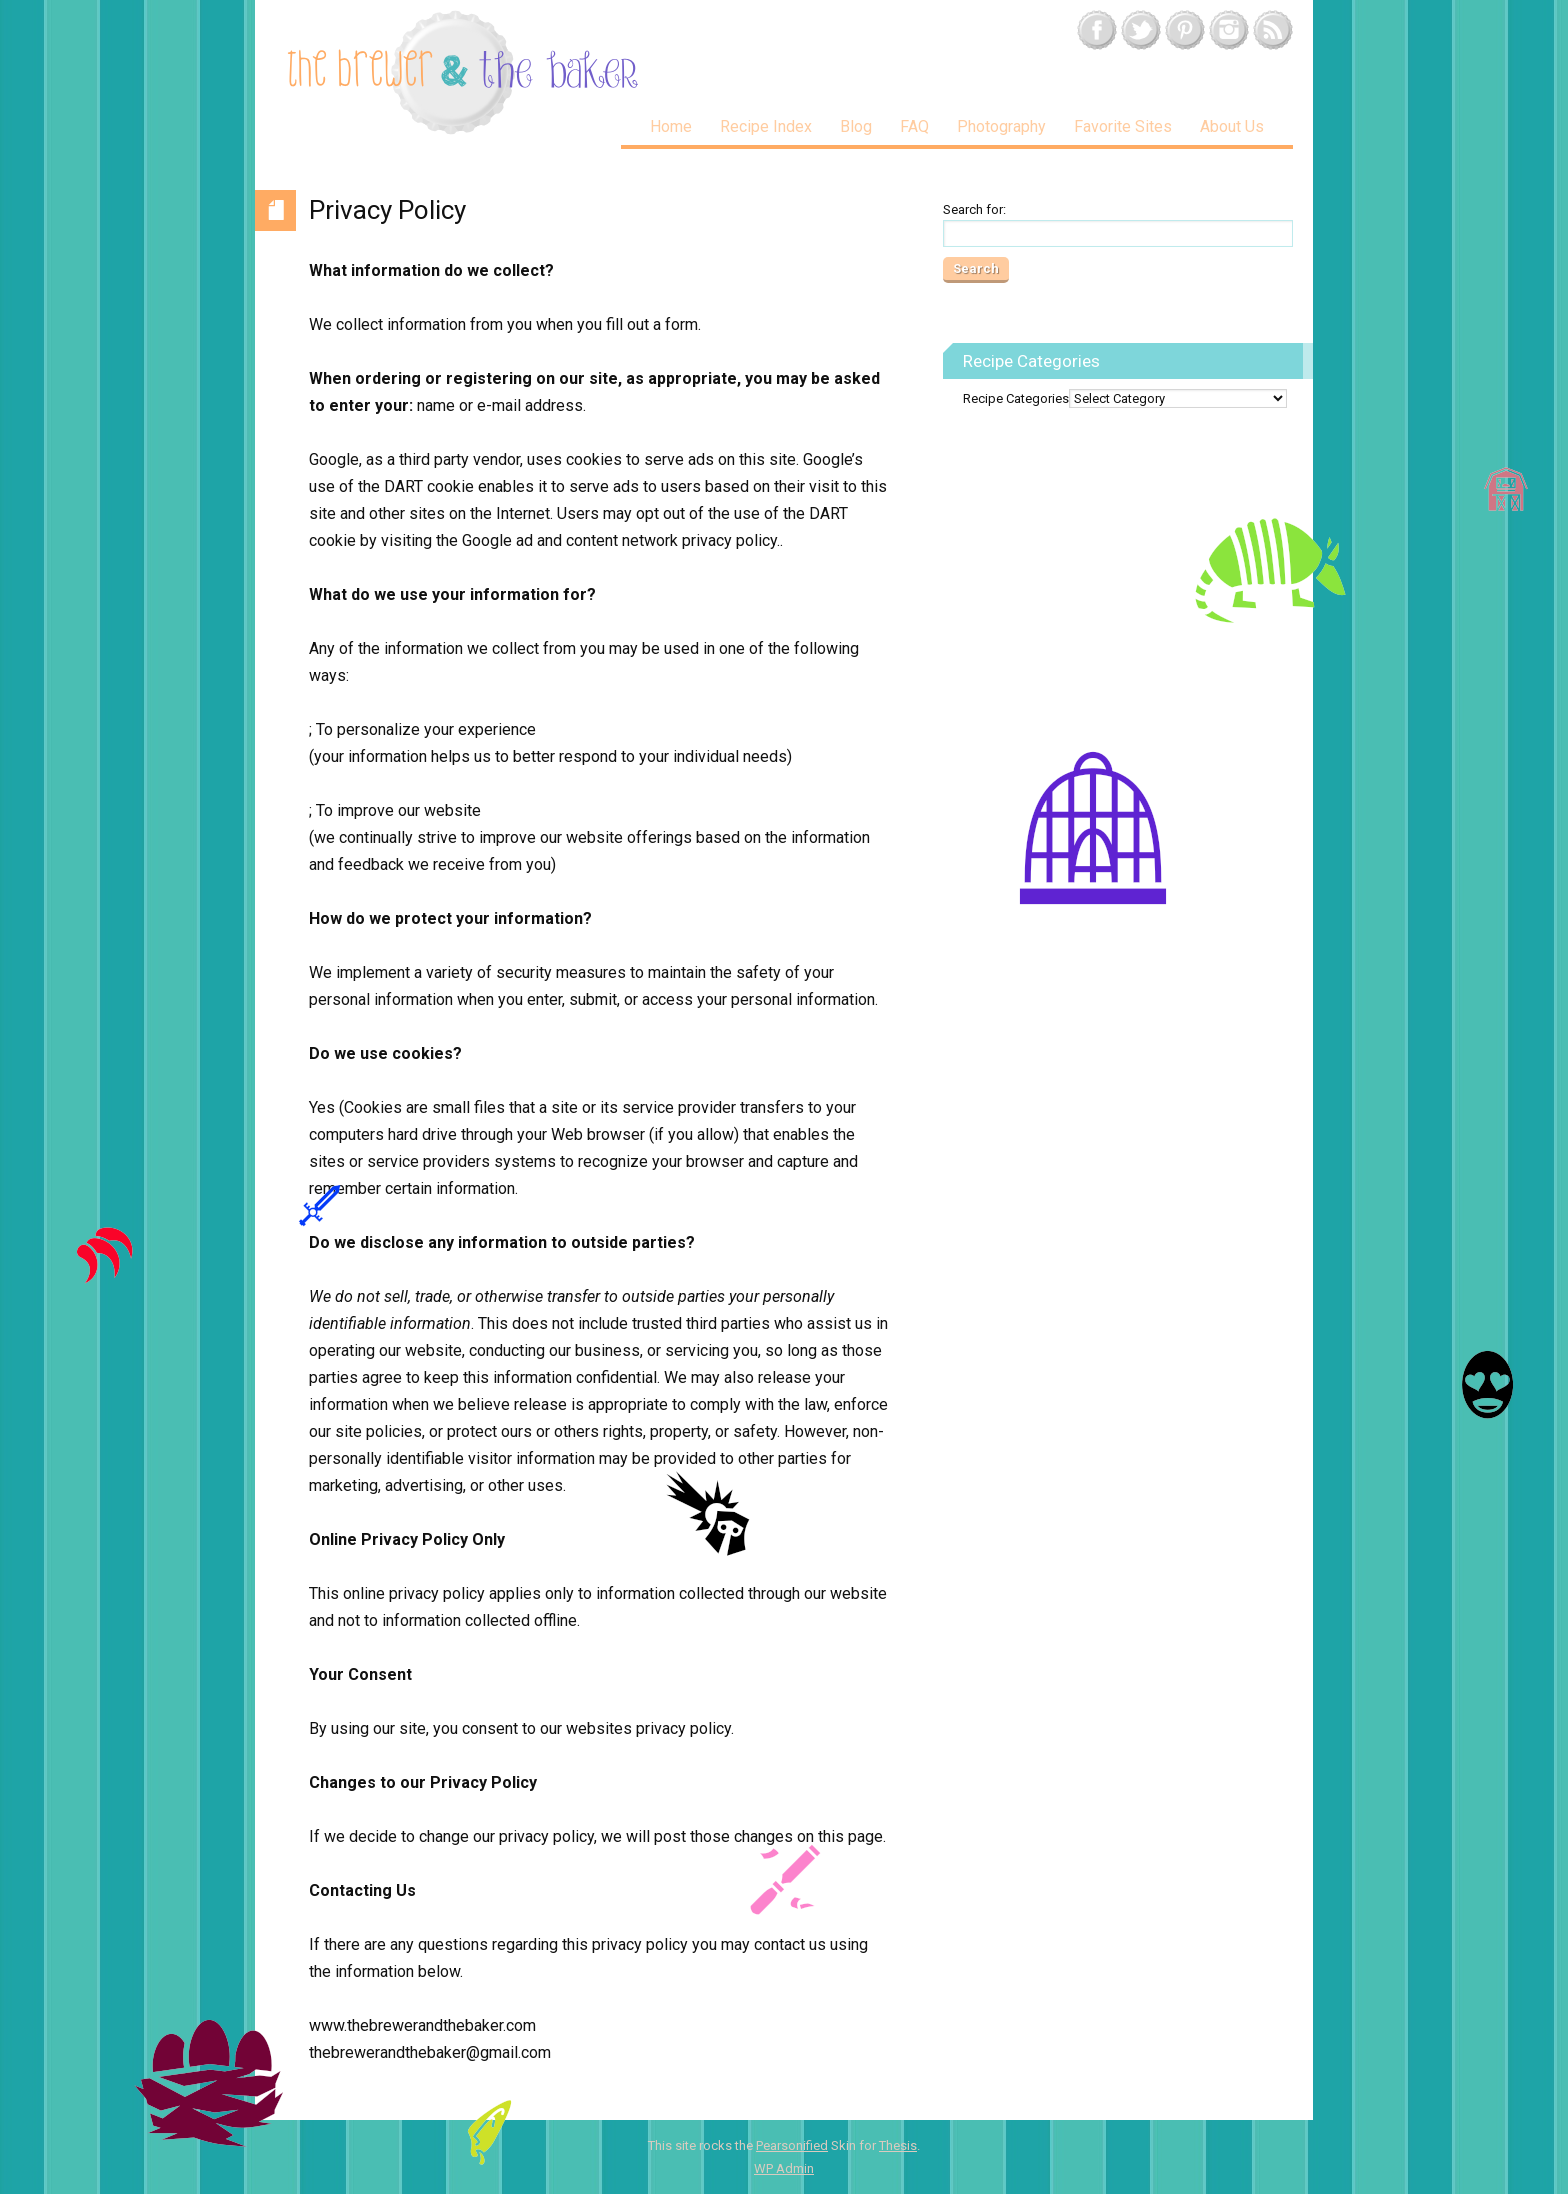 The image size is (1568, 2194). Describe the element at coordinates (1093, 828) in the screenshot. I see `bird cage item or decoration in a game inventory` at that location.